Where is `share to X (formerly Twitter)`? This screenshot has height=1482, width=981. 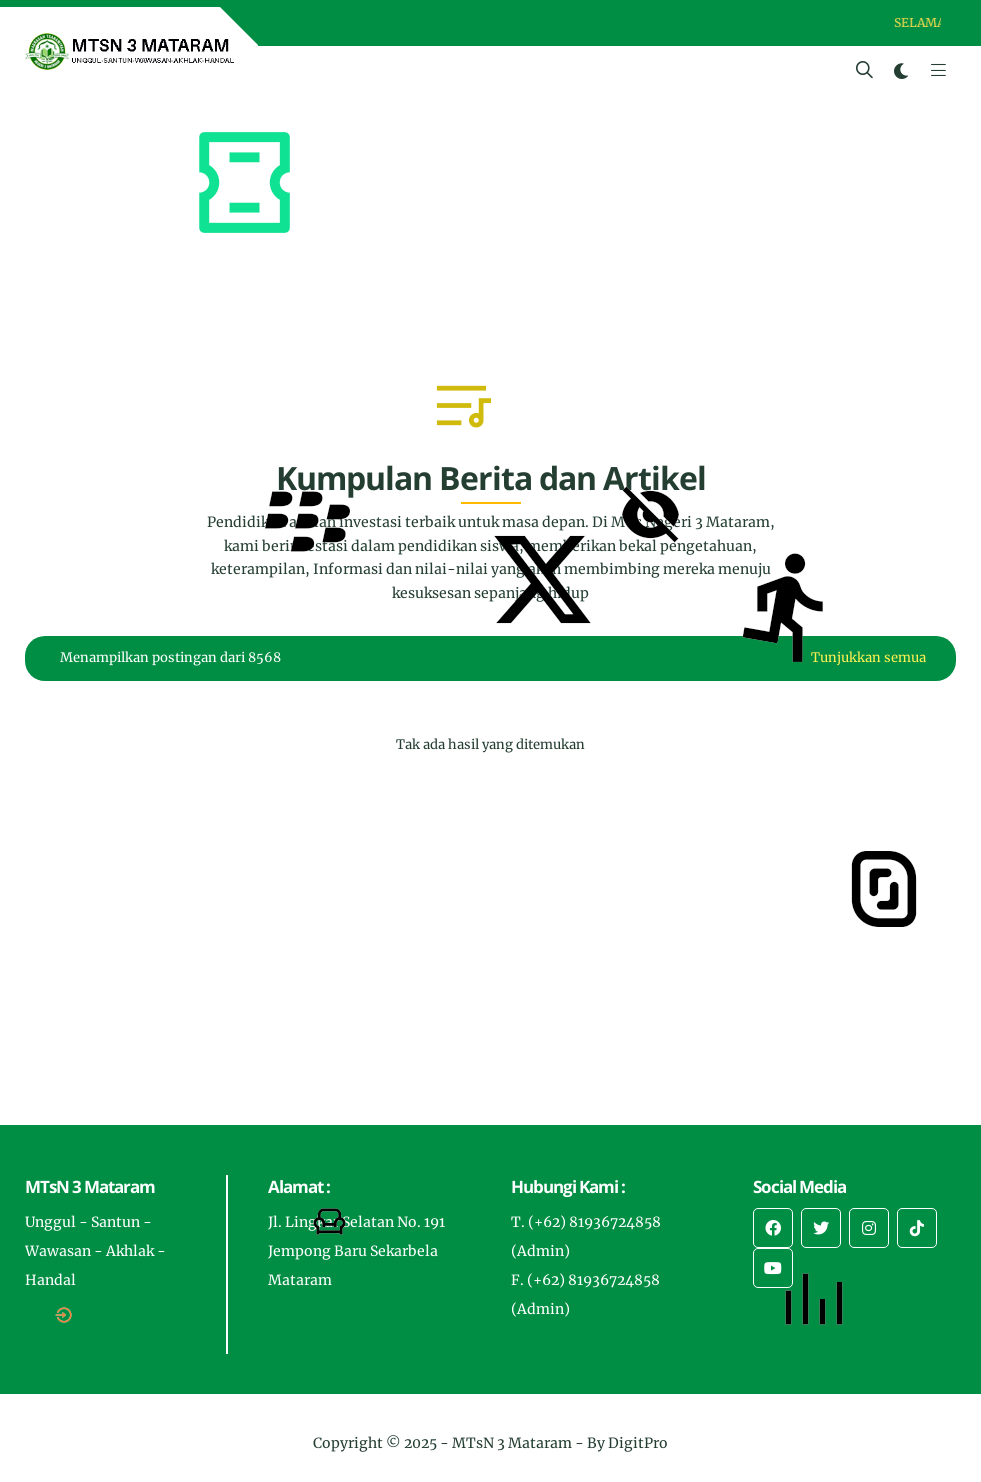
share to X (formerly Twitter) is located at coordinates (542, 579).